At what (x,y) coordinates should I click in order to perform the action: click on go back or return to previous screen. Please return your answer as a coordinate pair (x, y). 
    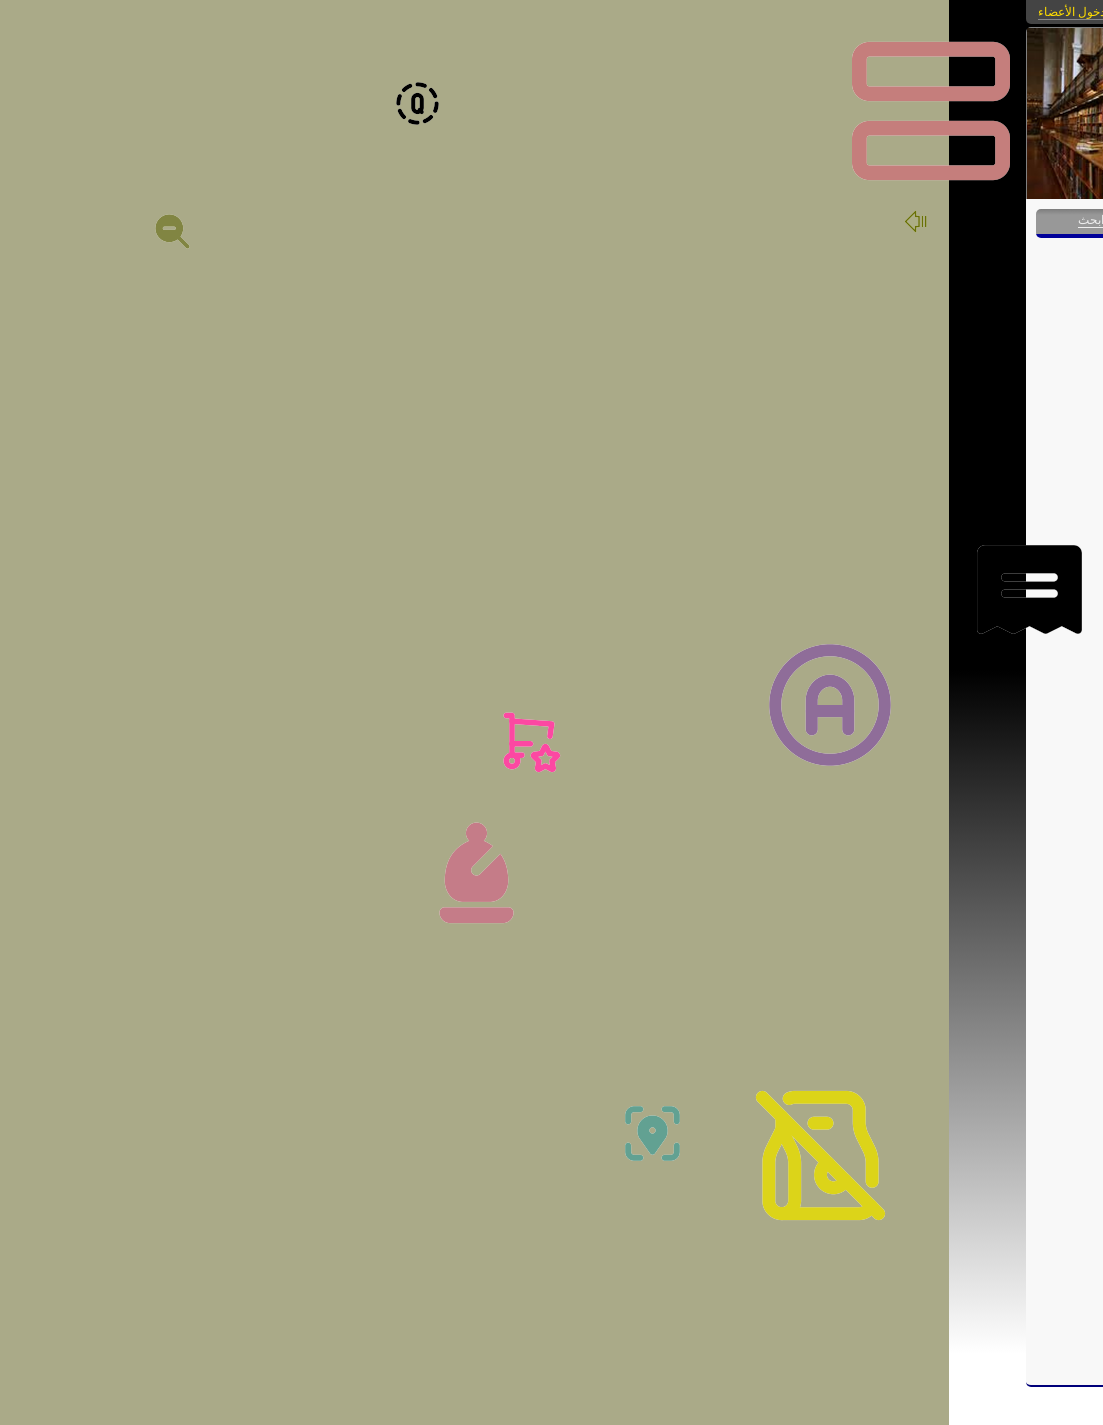
    Looking at the image, I should click on (916, 221).